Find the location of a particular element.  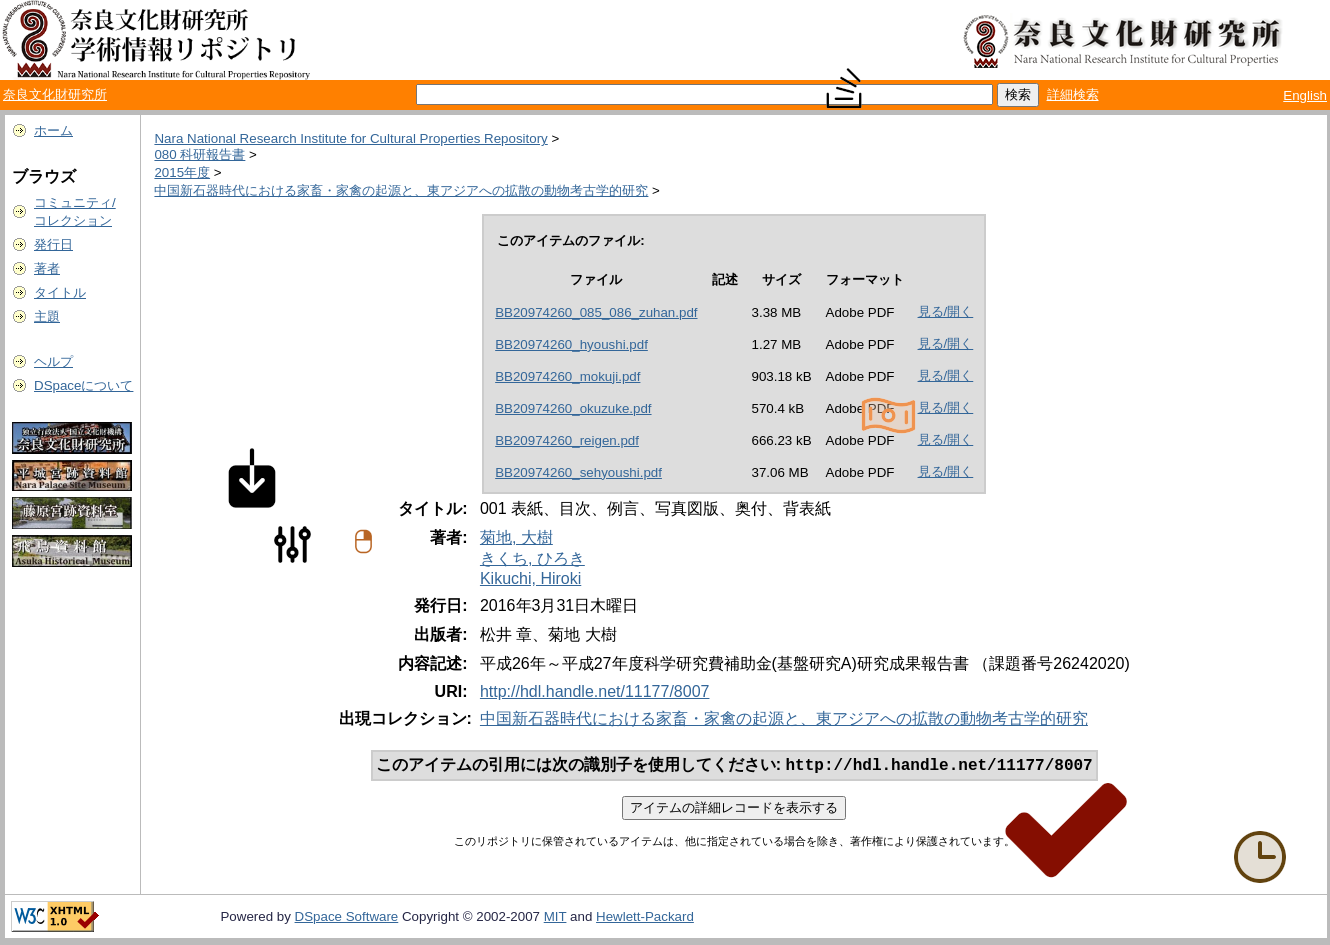

download a file or content is located at coordinates (252, 478).